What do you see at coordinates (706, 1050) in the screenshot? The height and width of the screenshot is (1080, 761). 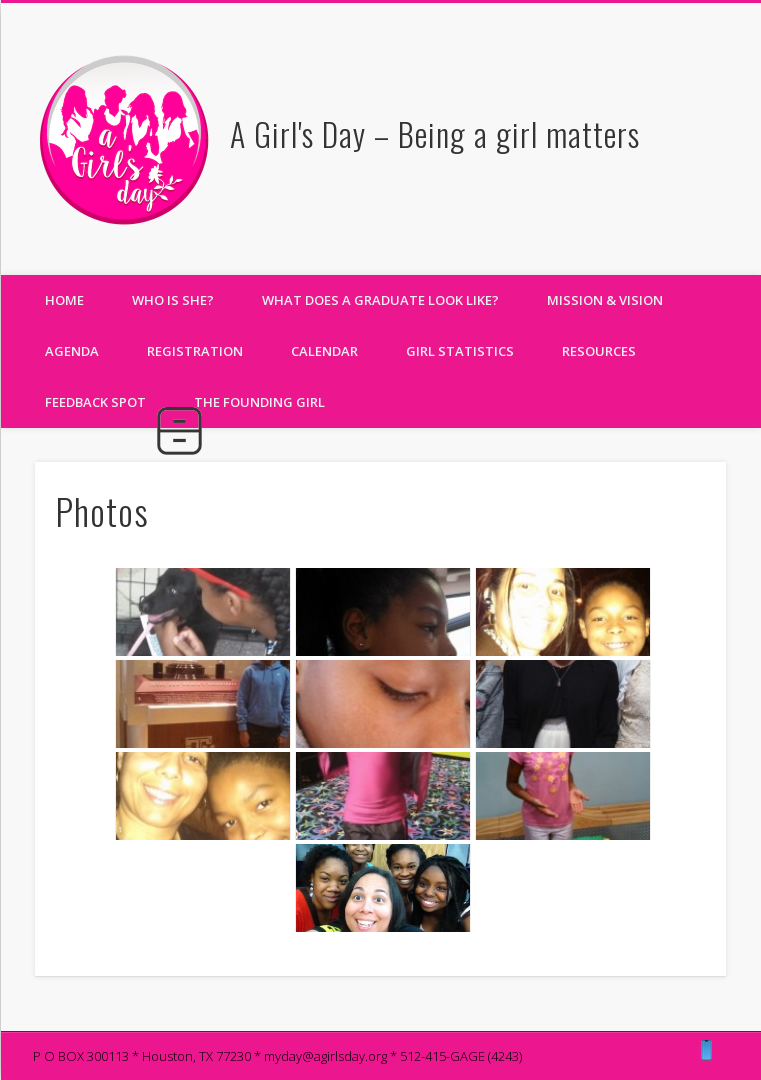 I see `indicates a connected iPhone device` at bounding box center [706, 1050].